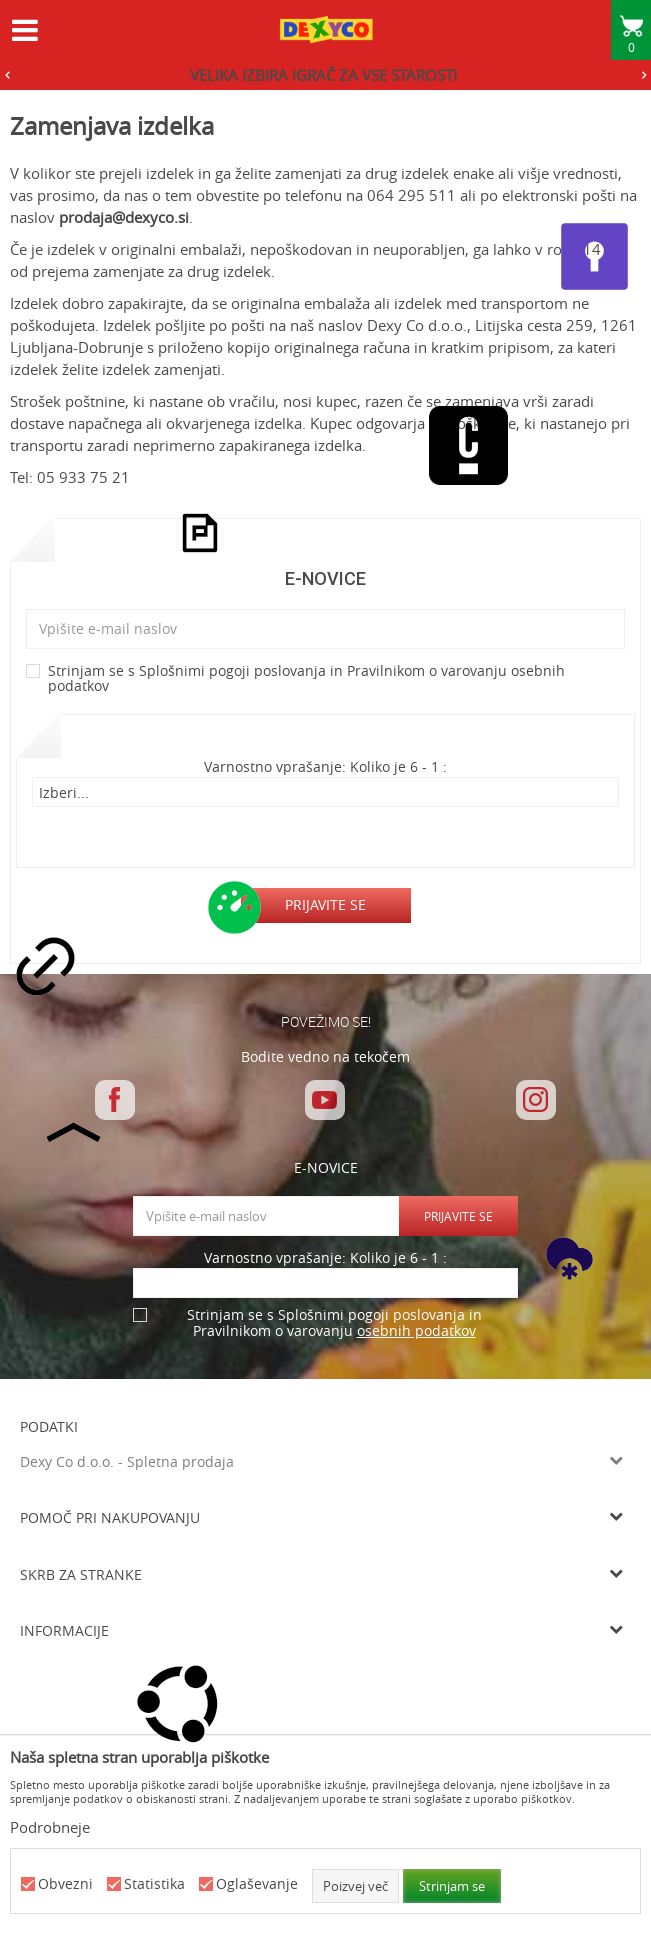 This screenshot has width=651, height=1946. What do you see at coordinates (45, 966) in the screenshot?
I see `insert or add a hyperlink` at bounding box center [45, 966].